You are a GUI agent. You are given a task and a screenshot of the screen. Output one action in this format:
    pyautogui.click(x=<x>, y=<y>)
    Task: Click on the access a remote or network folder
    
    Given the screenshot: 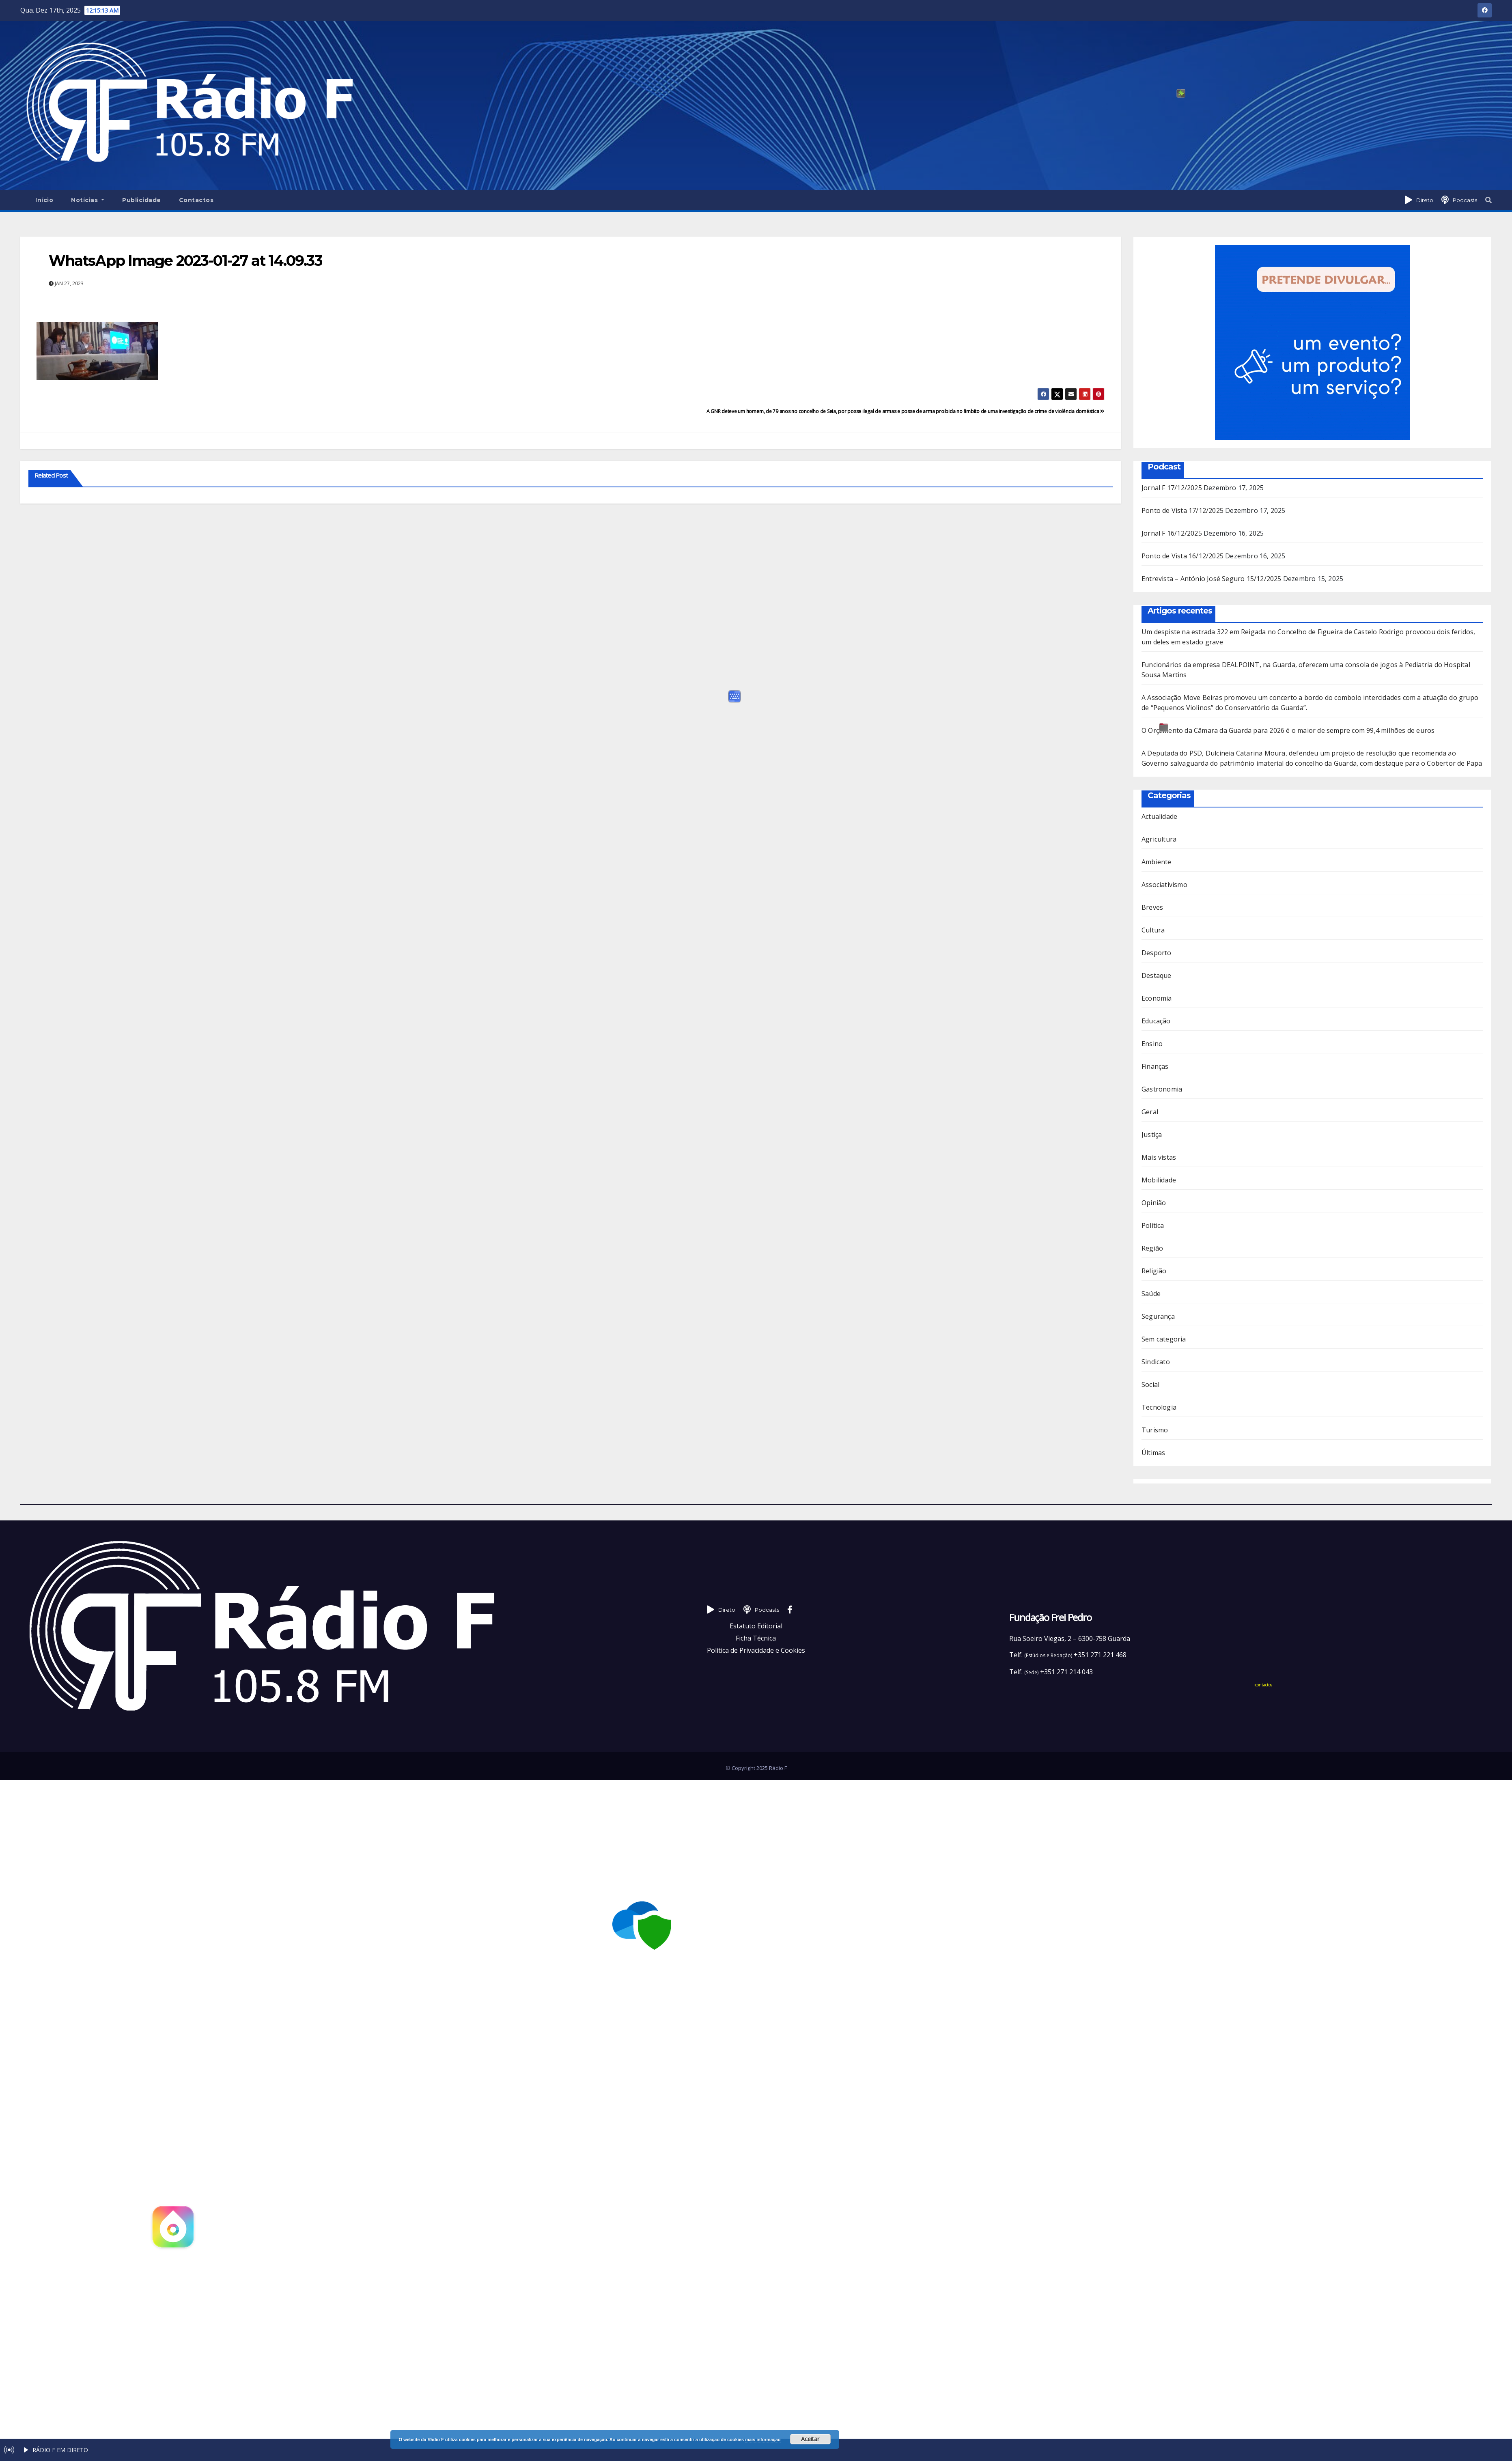 What is the action you would take?
    pyautogui.click(x=1164, y=728)
    